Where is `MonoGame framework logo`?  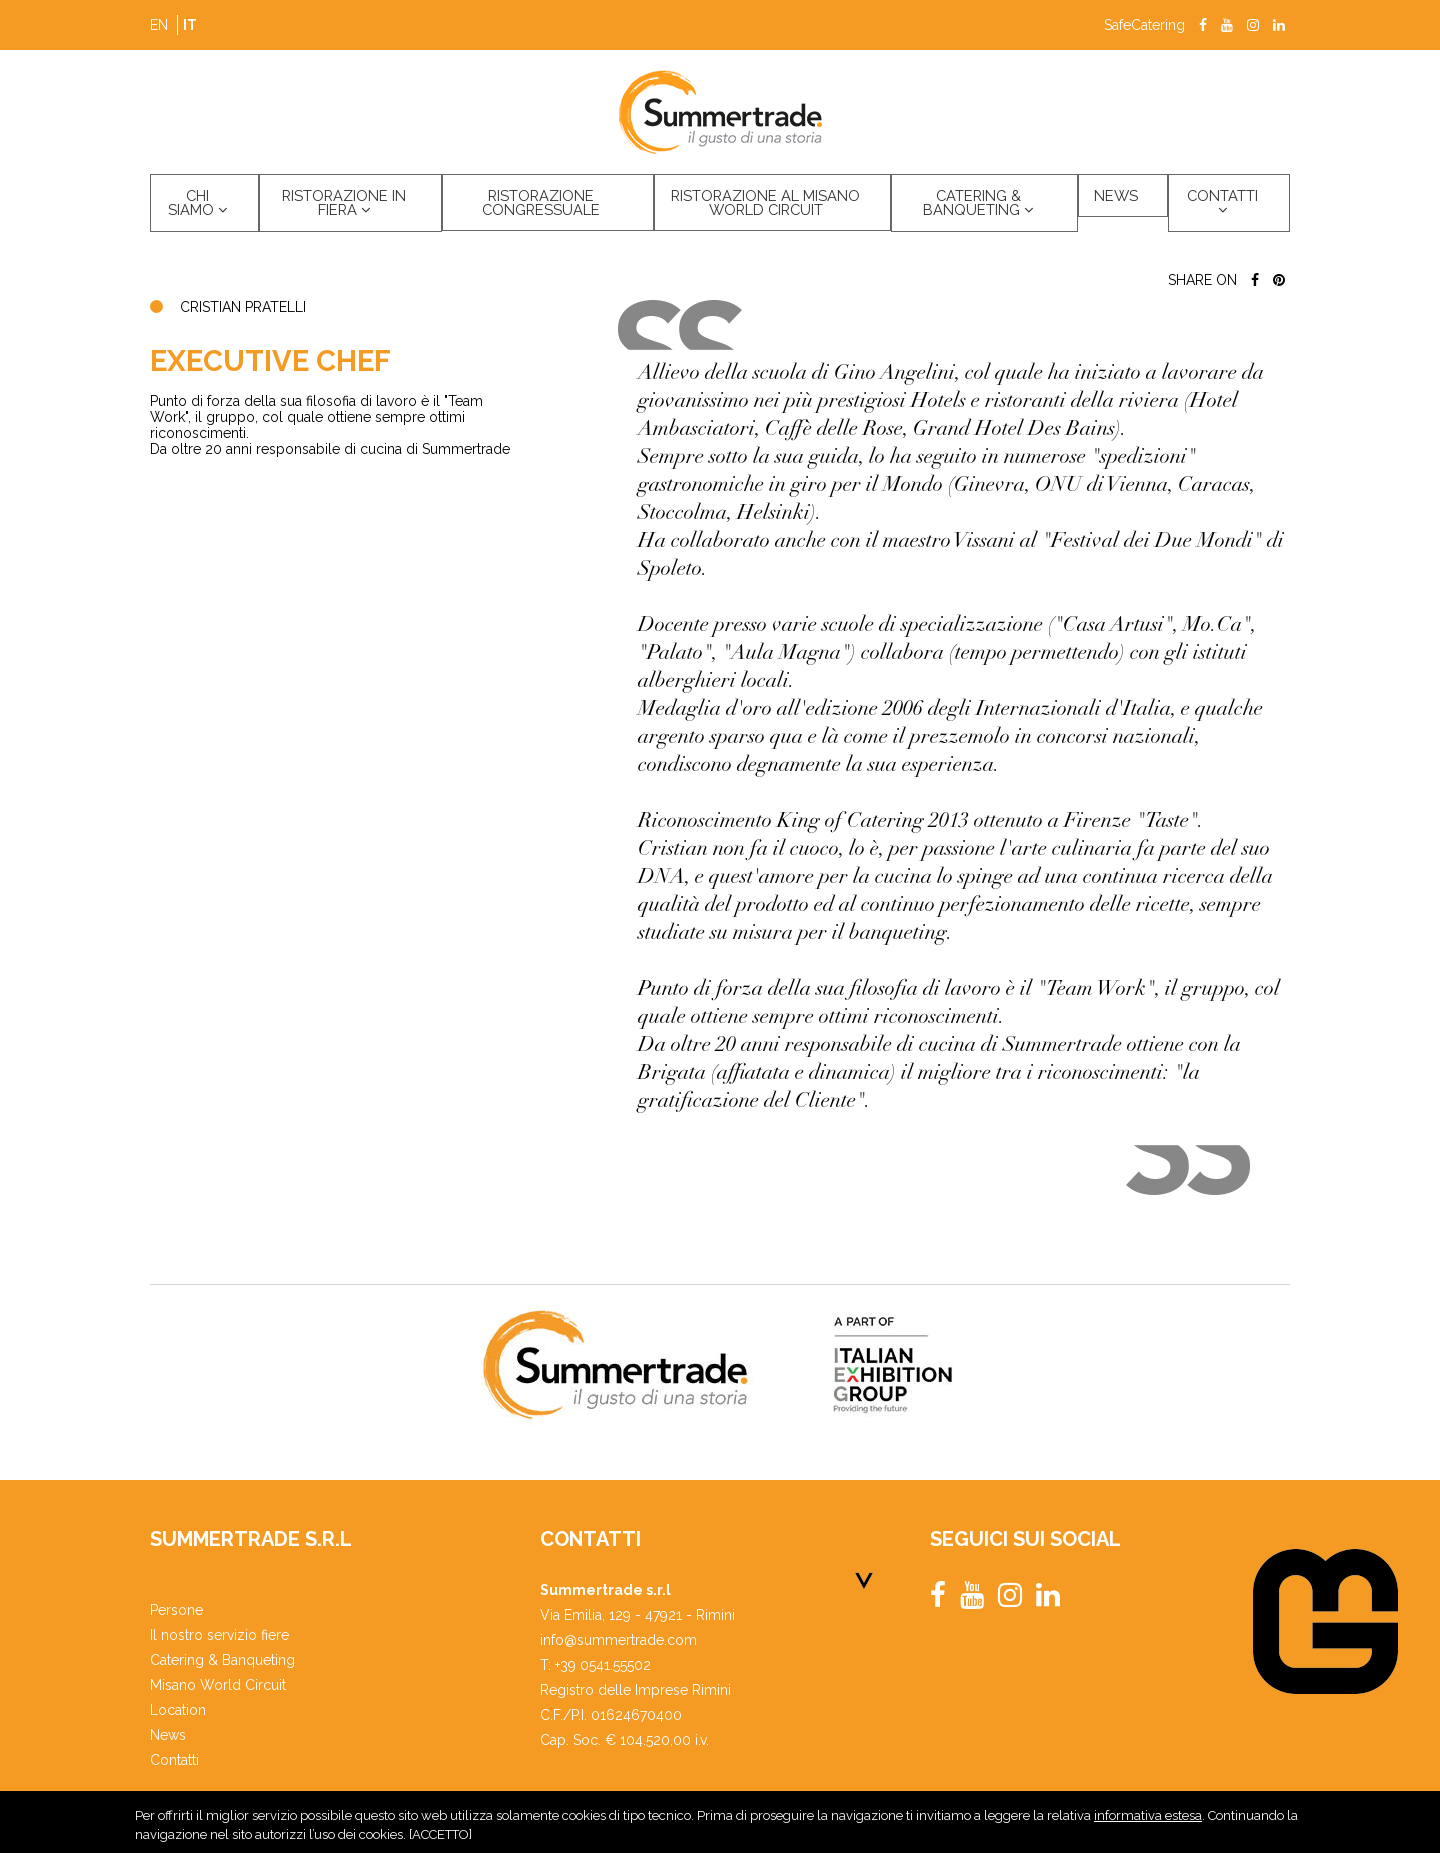
MonoGame framework logo is located at coordinates (1325, 1621).